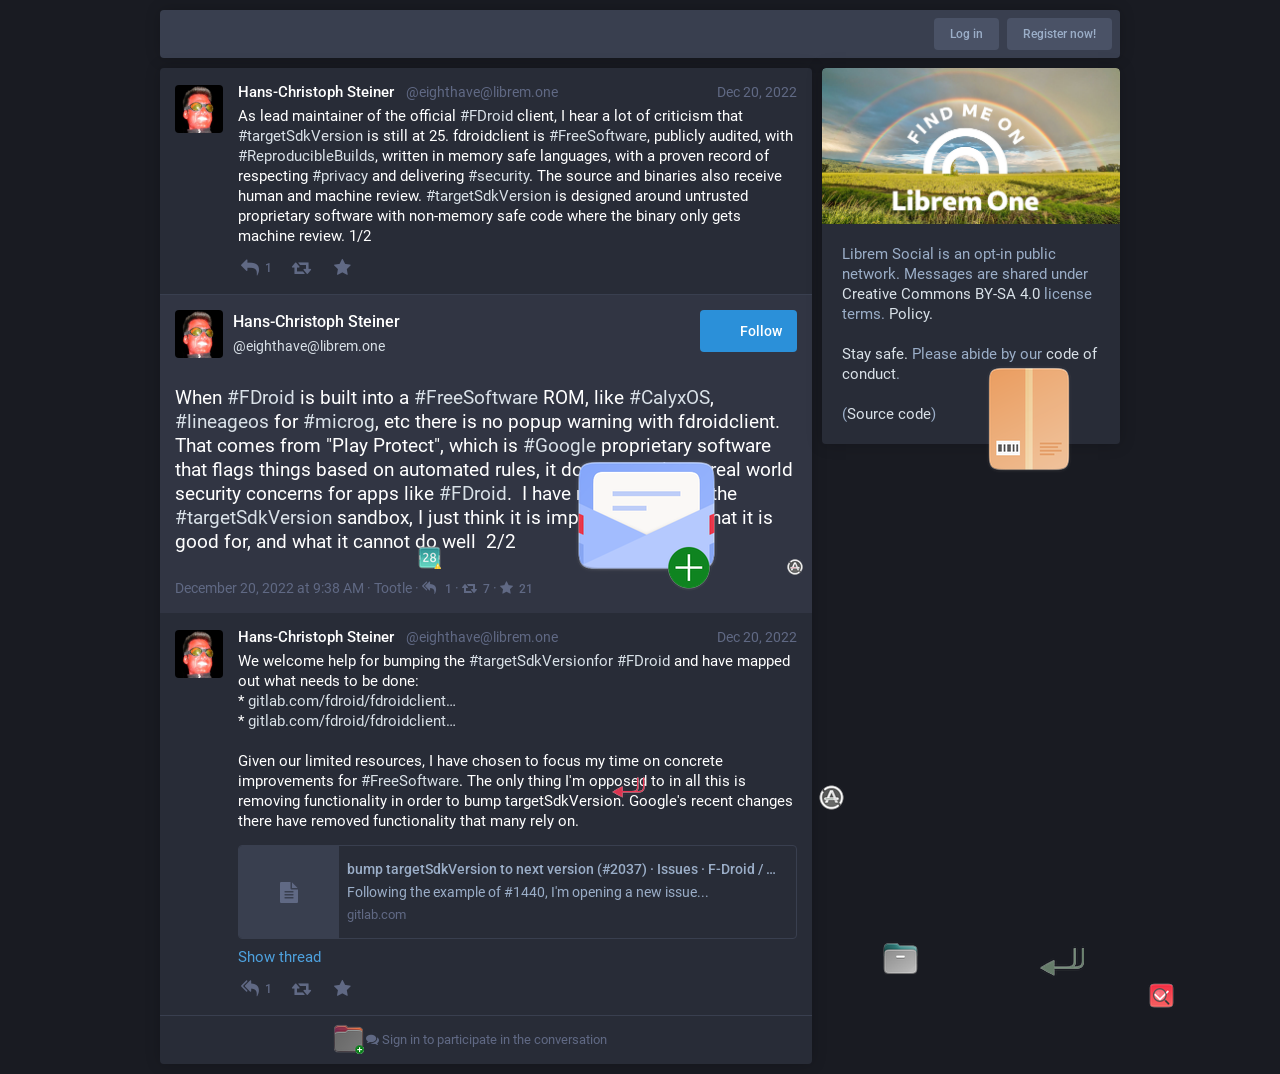  What do you see at coordinates (1161, 995) in the screenshot?
I see `open dconf editor to modify system settings` at bounding box center [1161, 995].